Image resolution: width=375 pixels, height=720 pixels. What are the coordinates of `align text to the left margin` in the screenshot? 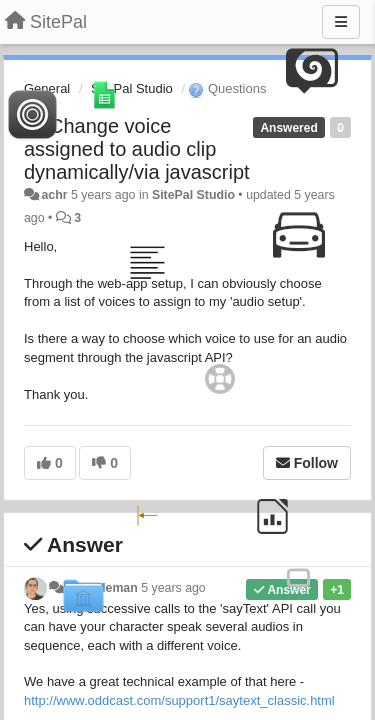 It's located at (147, 263).